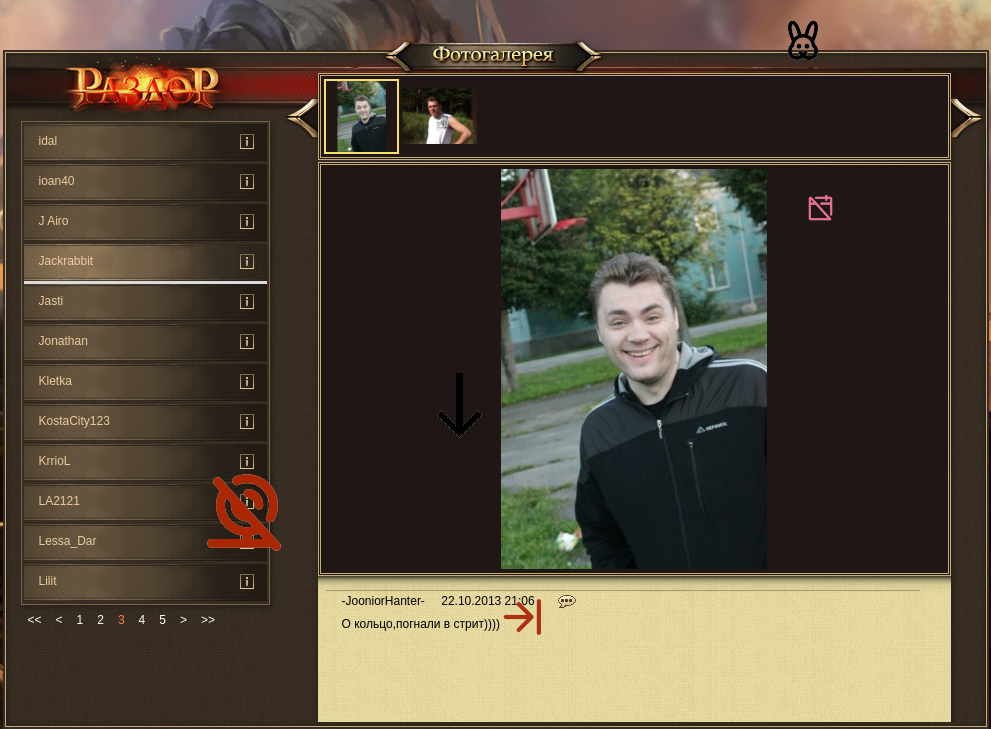 The height and width of the screenshot is (729, 991). I want to click on navigate or scroll downward, so click(459, 405).